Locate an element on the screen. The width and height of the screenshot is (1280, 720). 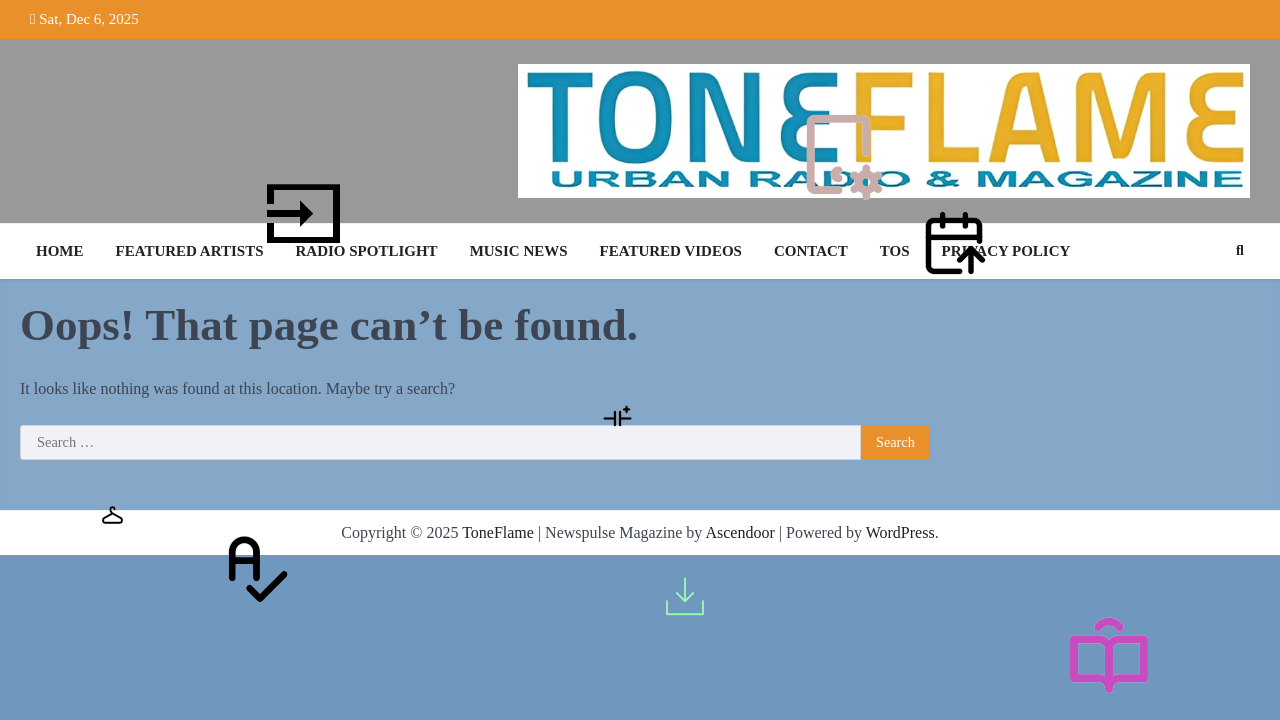
import or input data into the application is located at coordinates (303, 213).